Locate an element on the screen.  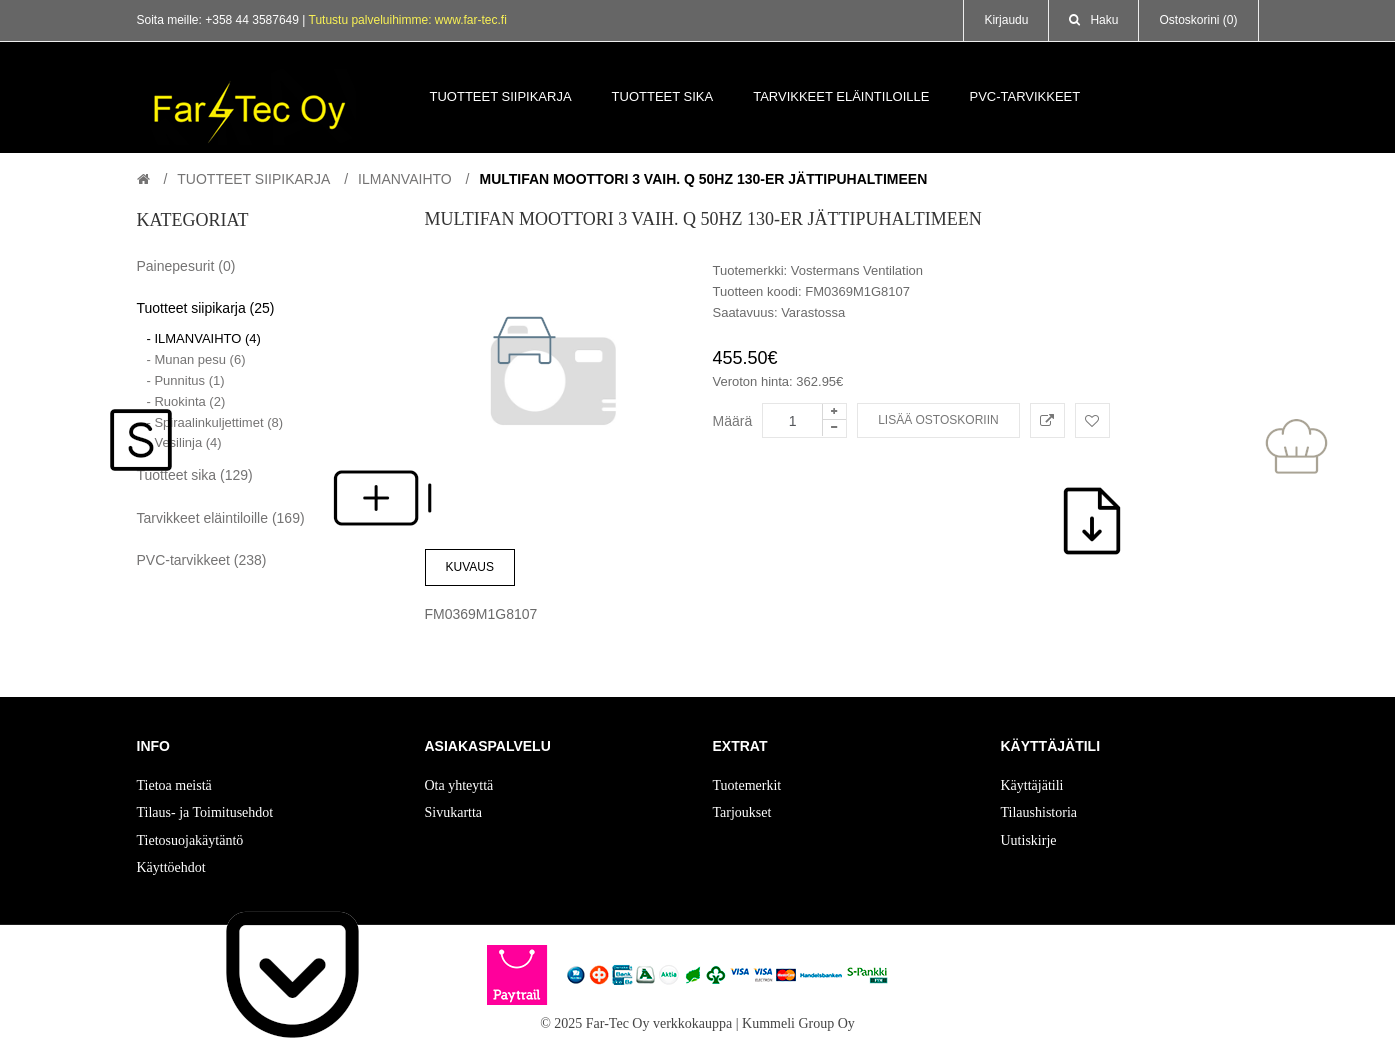
browse cooking or recipe content is located at coordinates (1296, 447).